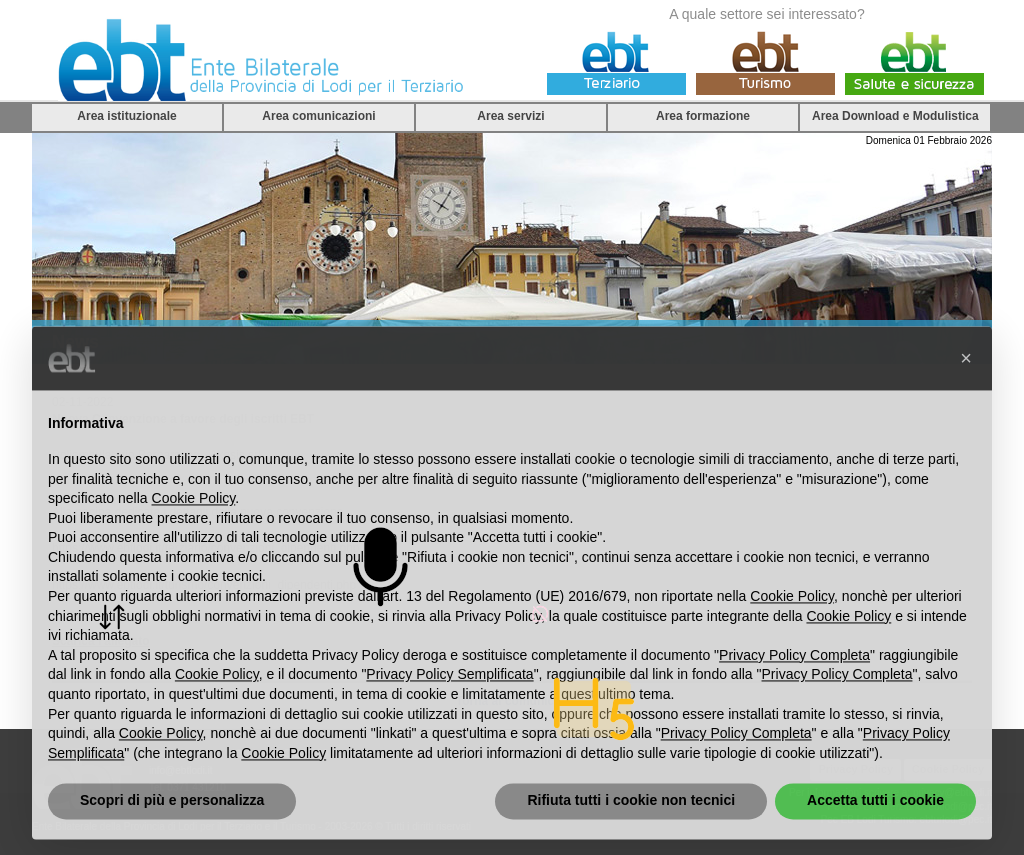  I want to click on mute or disable chat notifications, so click(540, 614).